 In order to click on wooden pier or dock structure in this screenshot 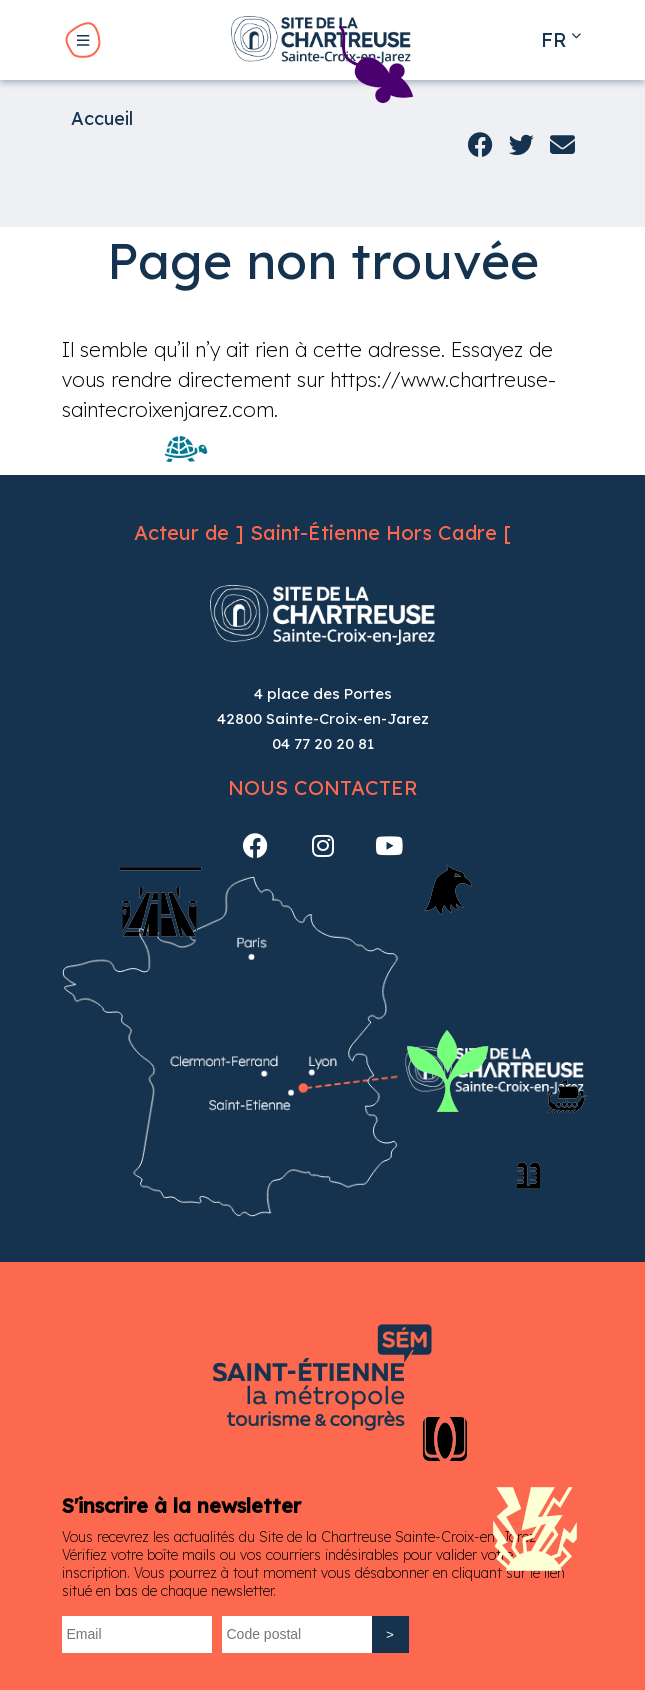, I will do `click(159, 896)`.